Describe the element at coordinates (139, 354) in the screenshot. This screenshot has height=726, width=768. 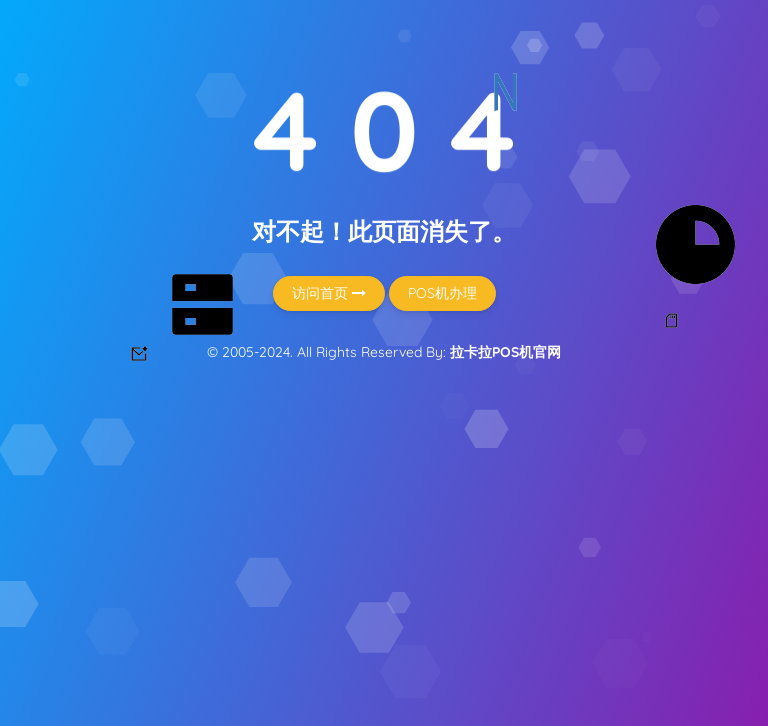
I see `access AI-powered email features` at that location.